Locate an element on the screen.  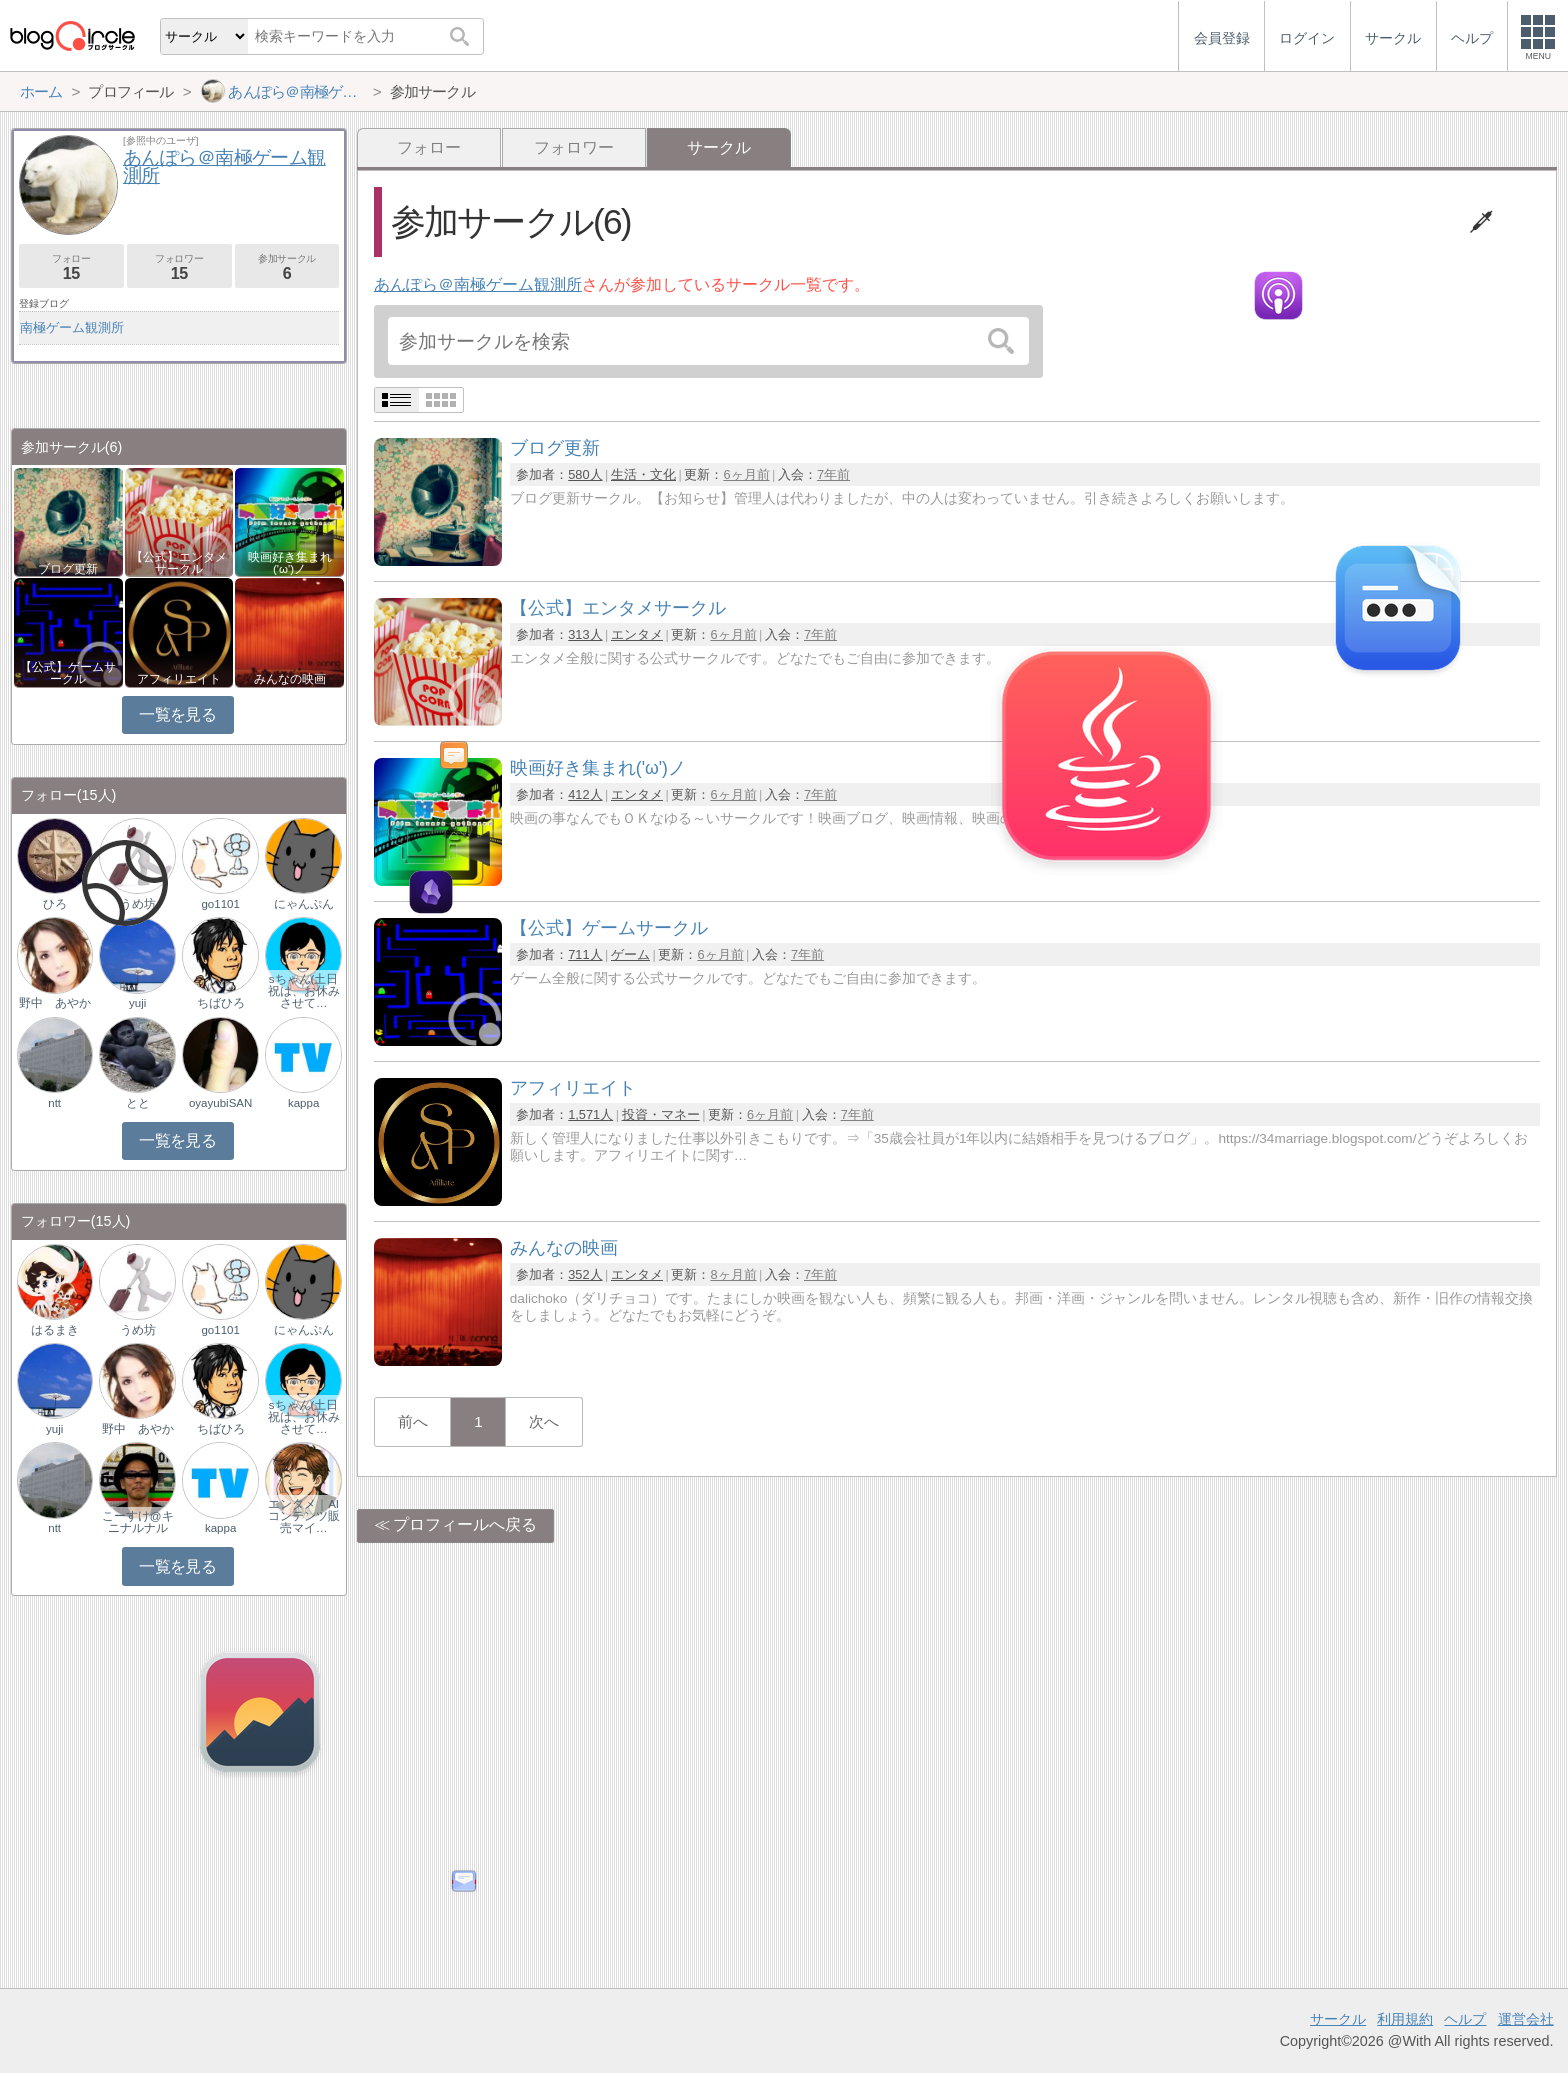
open messaging app is located at coordinates (454, 755).